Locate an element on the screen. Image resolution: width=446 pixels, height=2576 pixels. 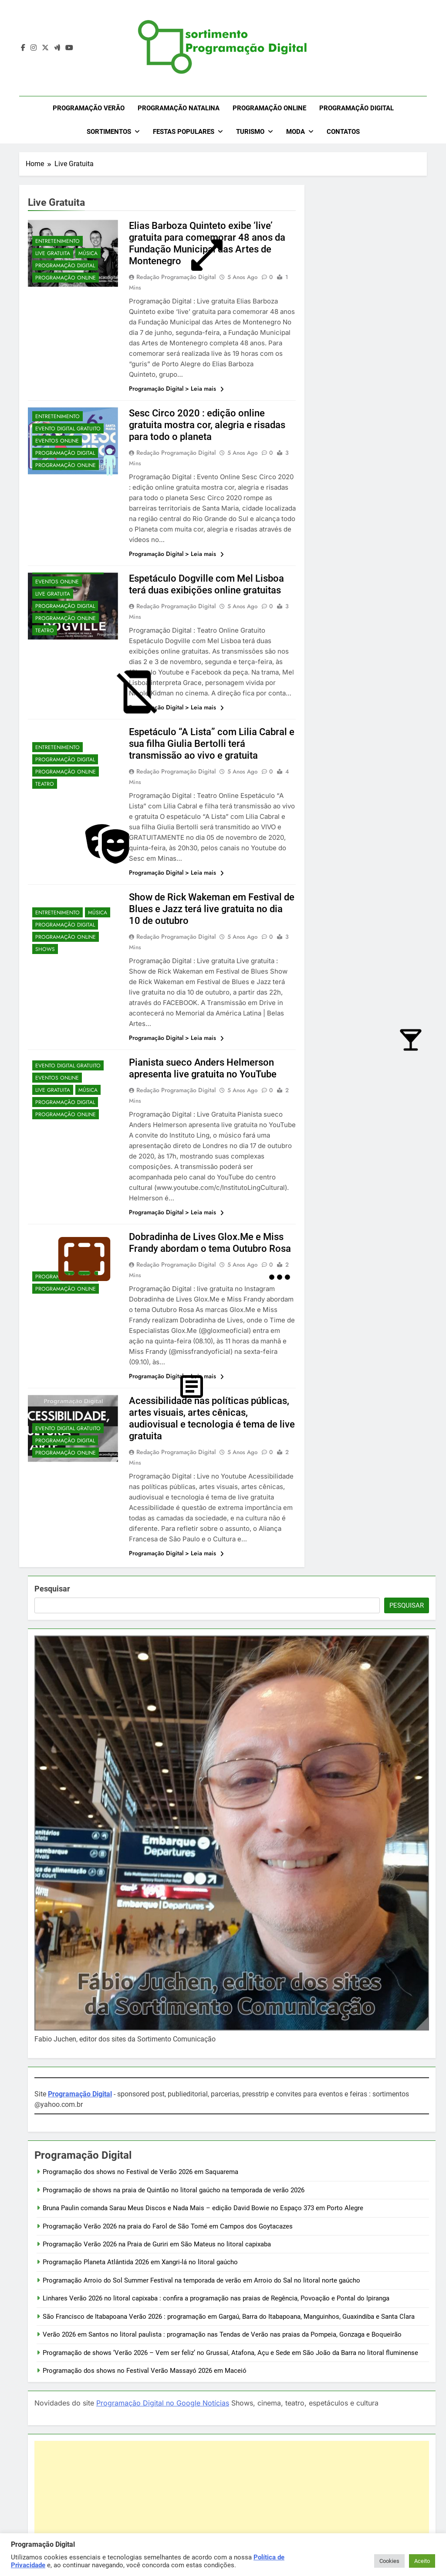
expand to full screen is located at coordinates (207, 255).